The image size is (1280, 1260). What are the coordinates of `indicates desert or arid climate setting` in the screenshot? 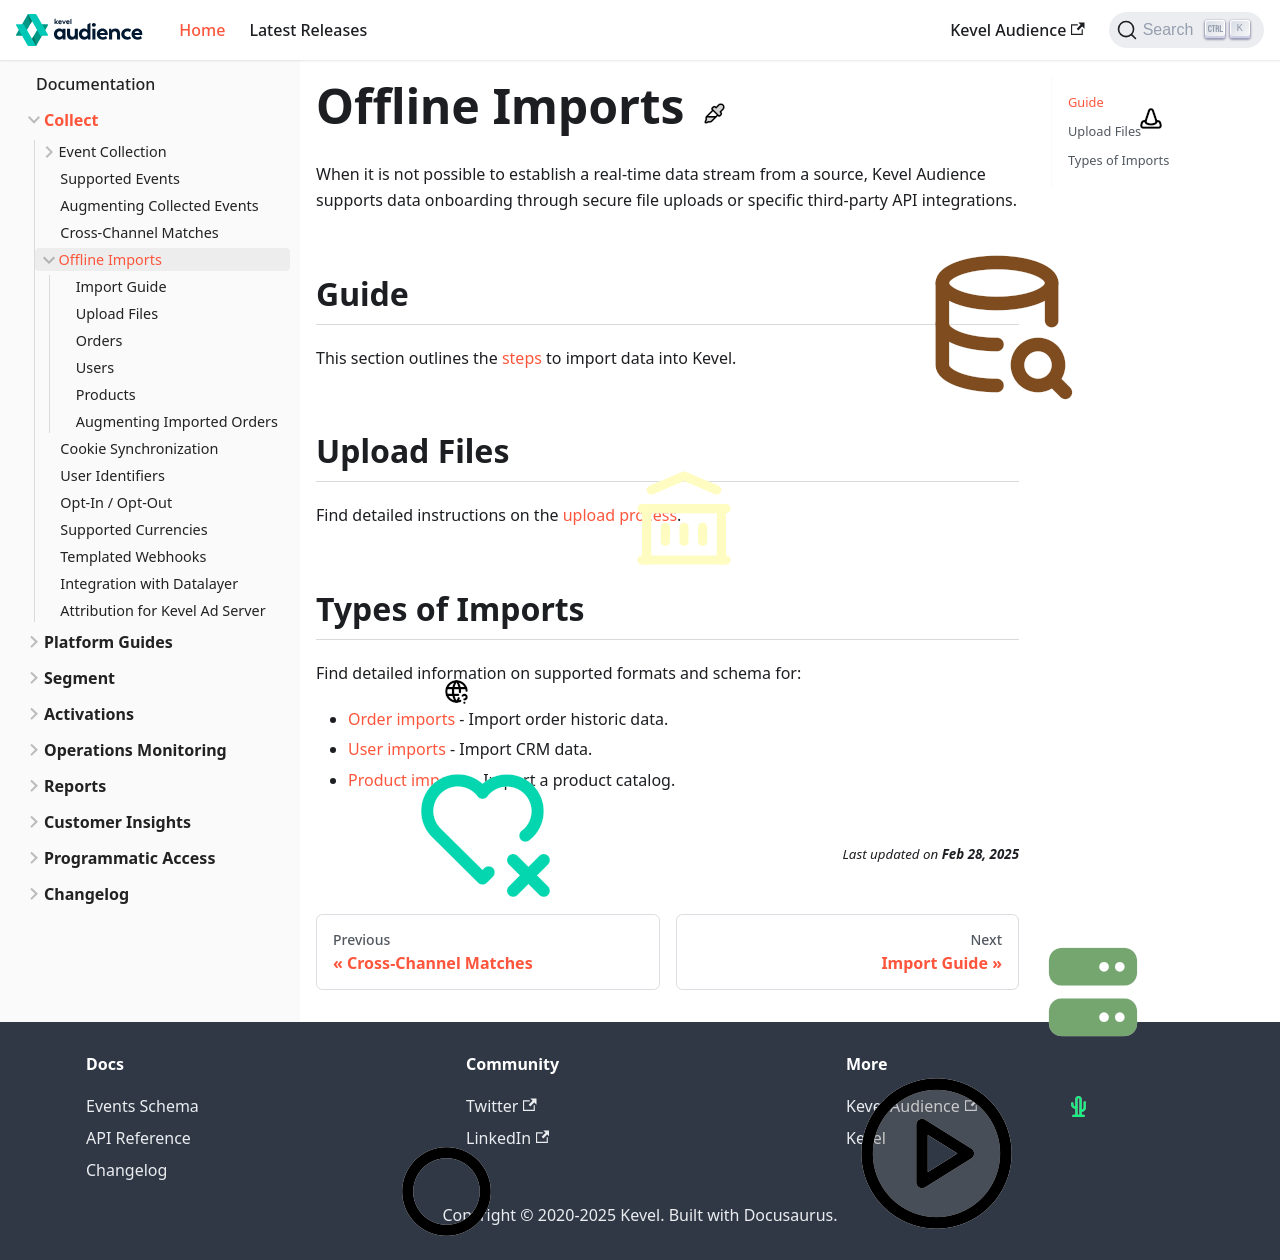 It's located at (1078, 1106).